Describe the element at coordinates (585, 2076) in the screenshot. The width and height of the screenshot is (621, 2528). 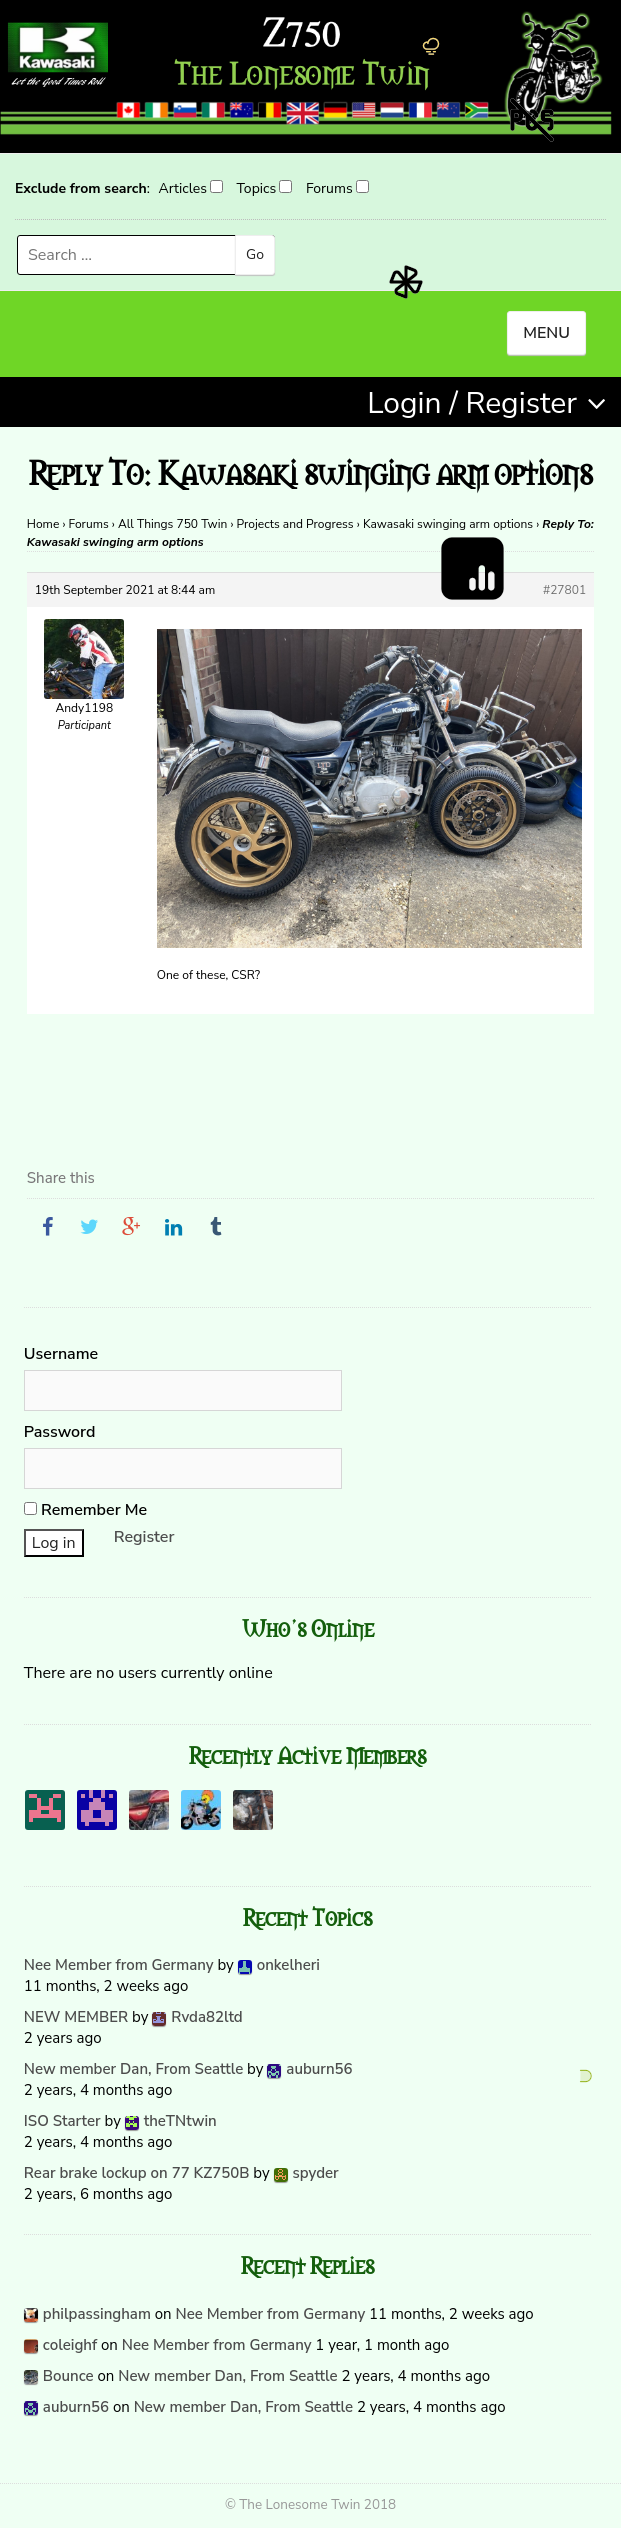
I see `indicates a proper superset relationship in mathematical notation` at that location.